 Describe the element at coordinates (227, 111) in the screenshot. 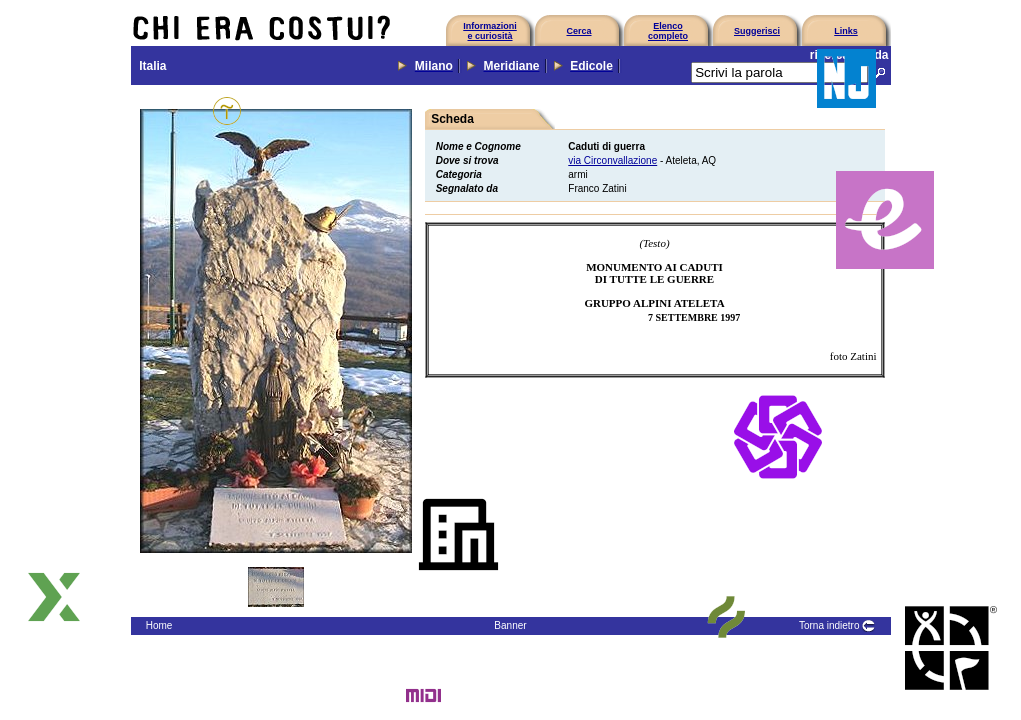

I see `tilda publishing logo` at that location.